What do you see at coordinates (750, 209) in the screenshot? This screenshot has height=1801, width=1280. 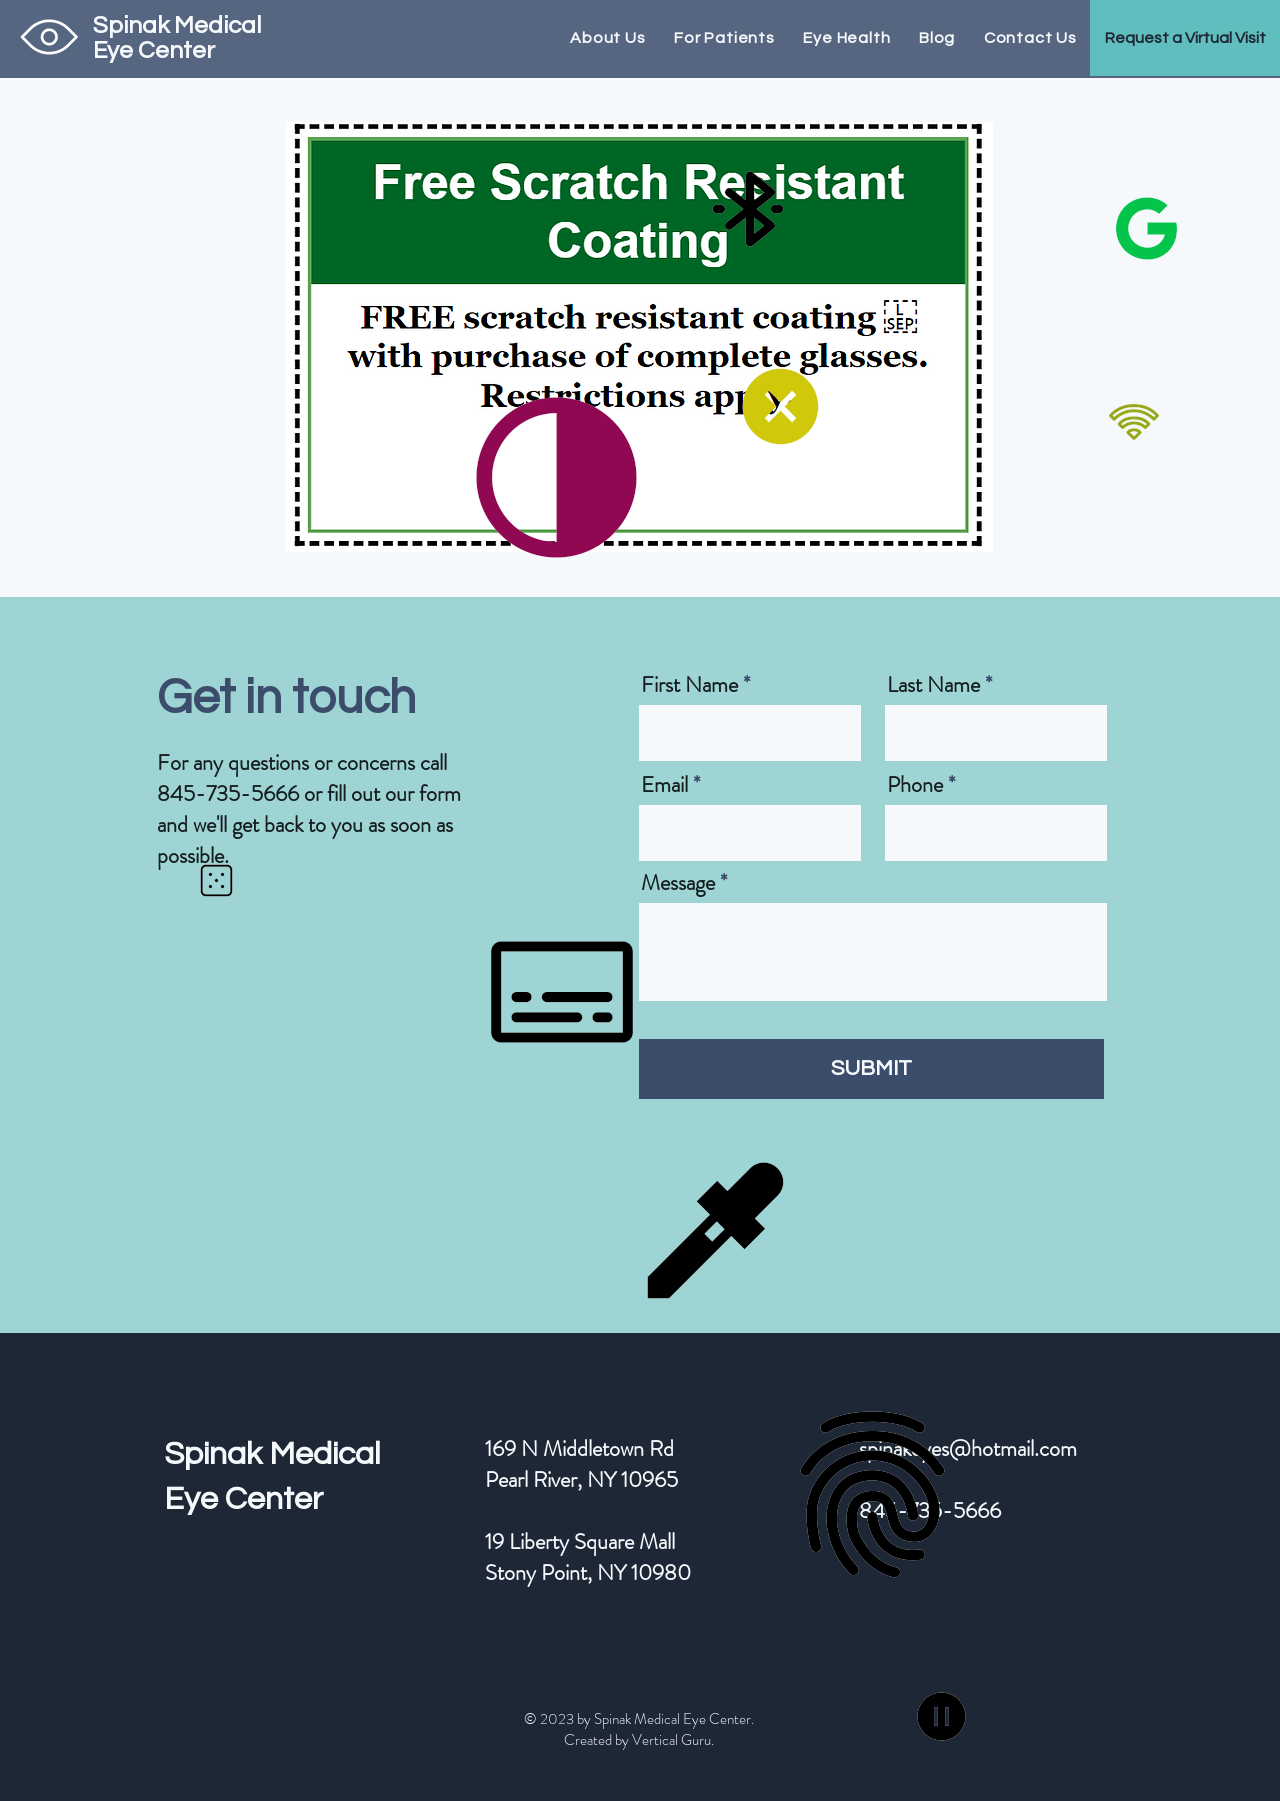 I see `indicates an active bluetooth connection` at bounding box center [750, 209].